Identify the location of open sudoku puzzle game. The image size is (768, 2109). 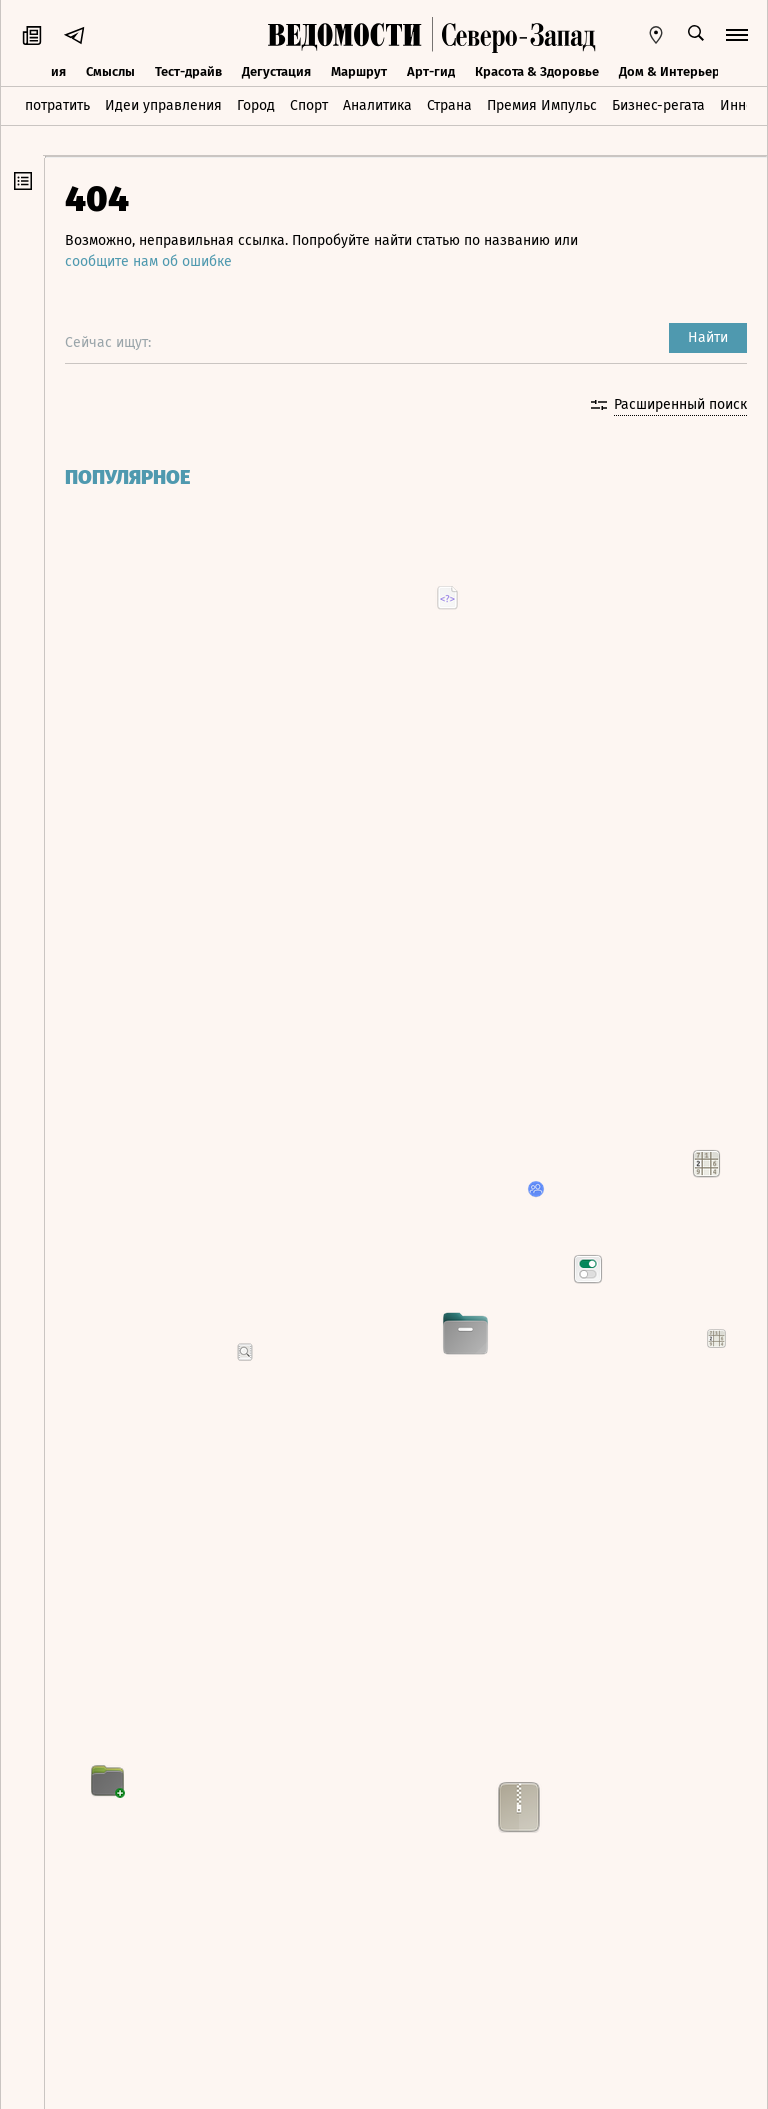
(706, 1163).